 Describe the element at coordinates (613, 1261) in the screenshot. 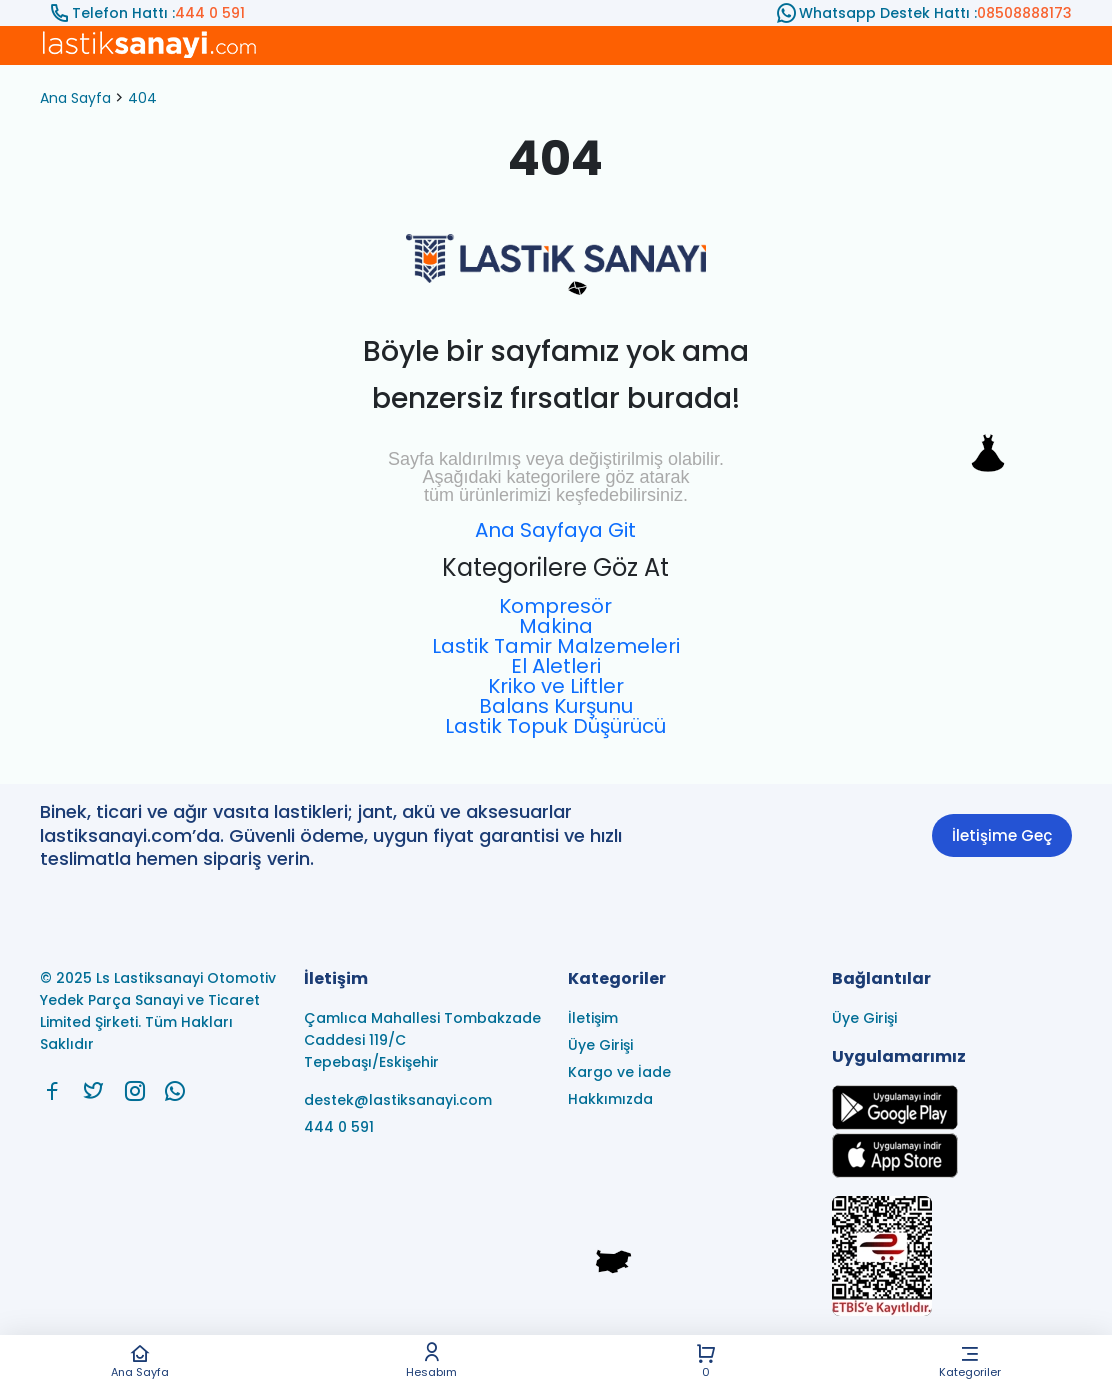

I see `select bulgaria as your country or region` at that location.